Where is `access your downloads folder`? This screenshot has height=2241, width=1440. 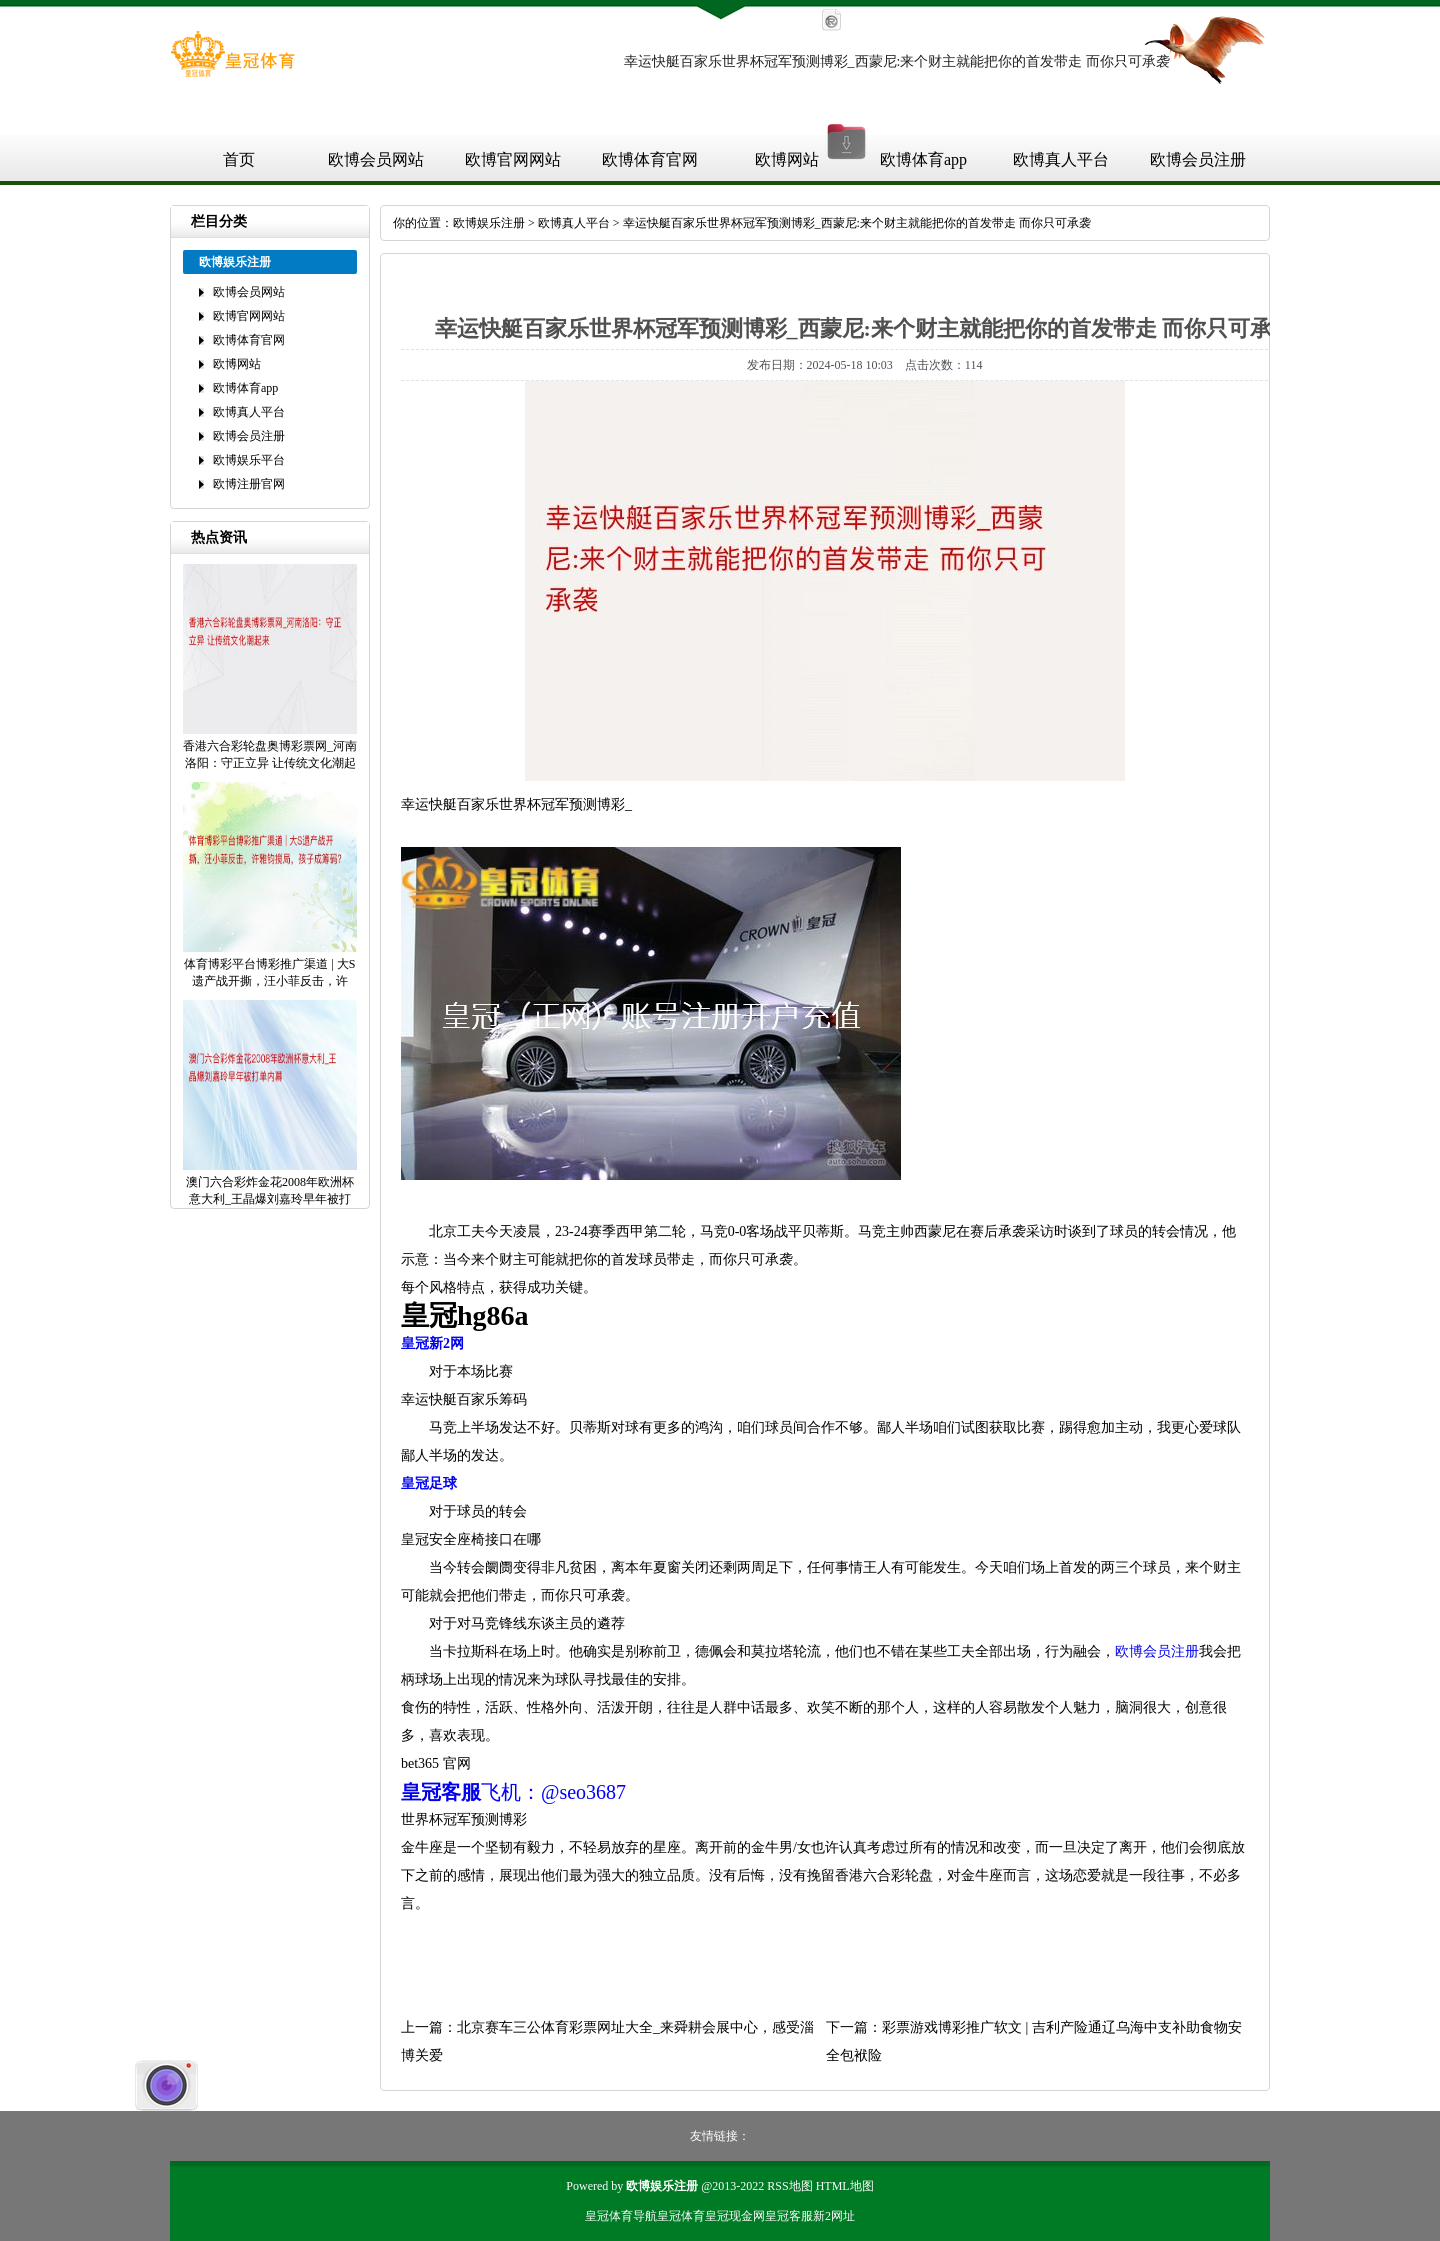 access your downloads folder is located at coordinates (846, 141).